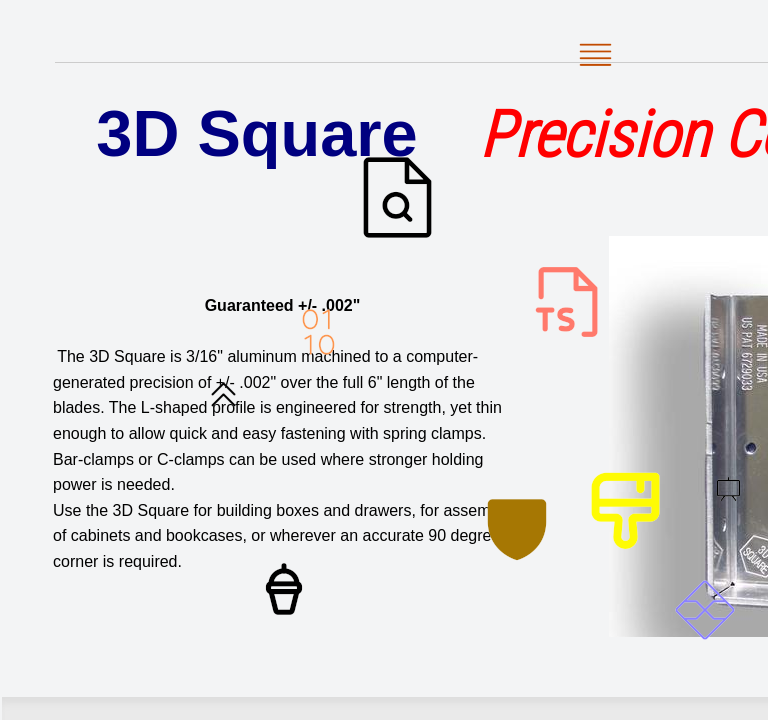 This screenshot has height=720, width=768. Describe the element at coordinates (284, 589) in the screenshot. I see `browse smoothie or milkshake options` at that location.